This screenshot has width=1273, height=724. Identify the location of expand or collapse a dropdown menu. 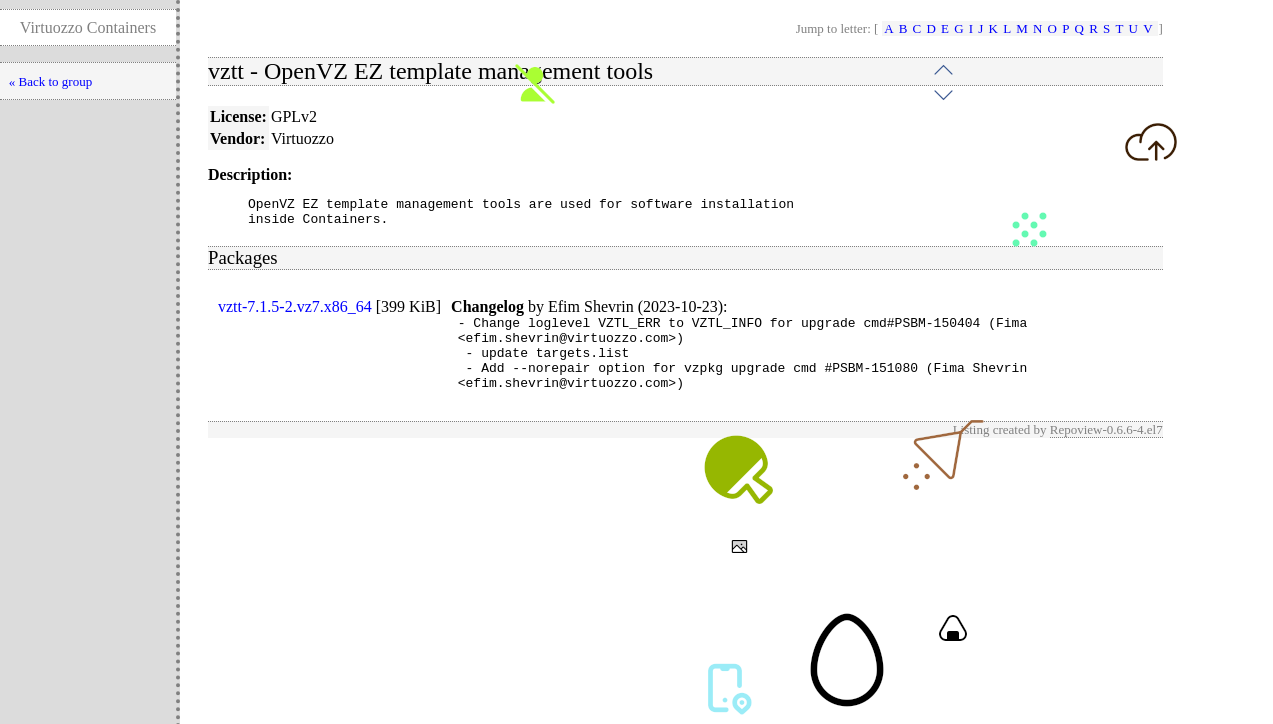
(943, 82).